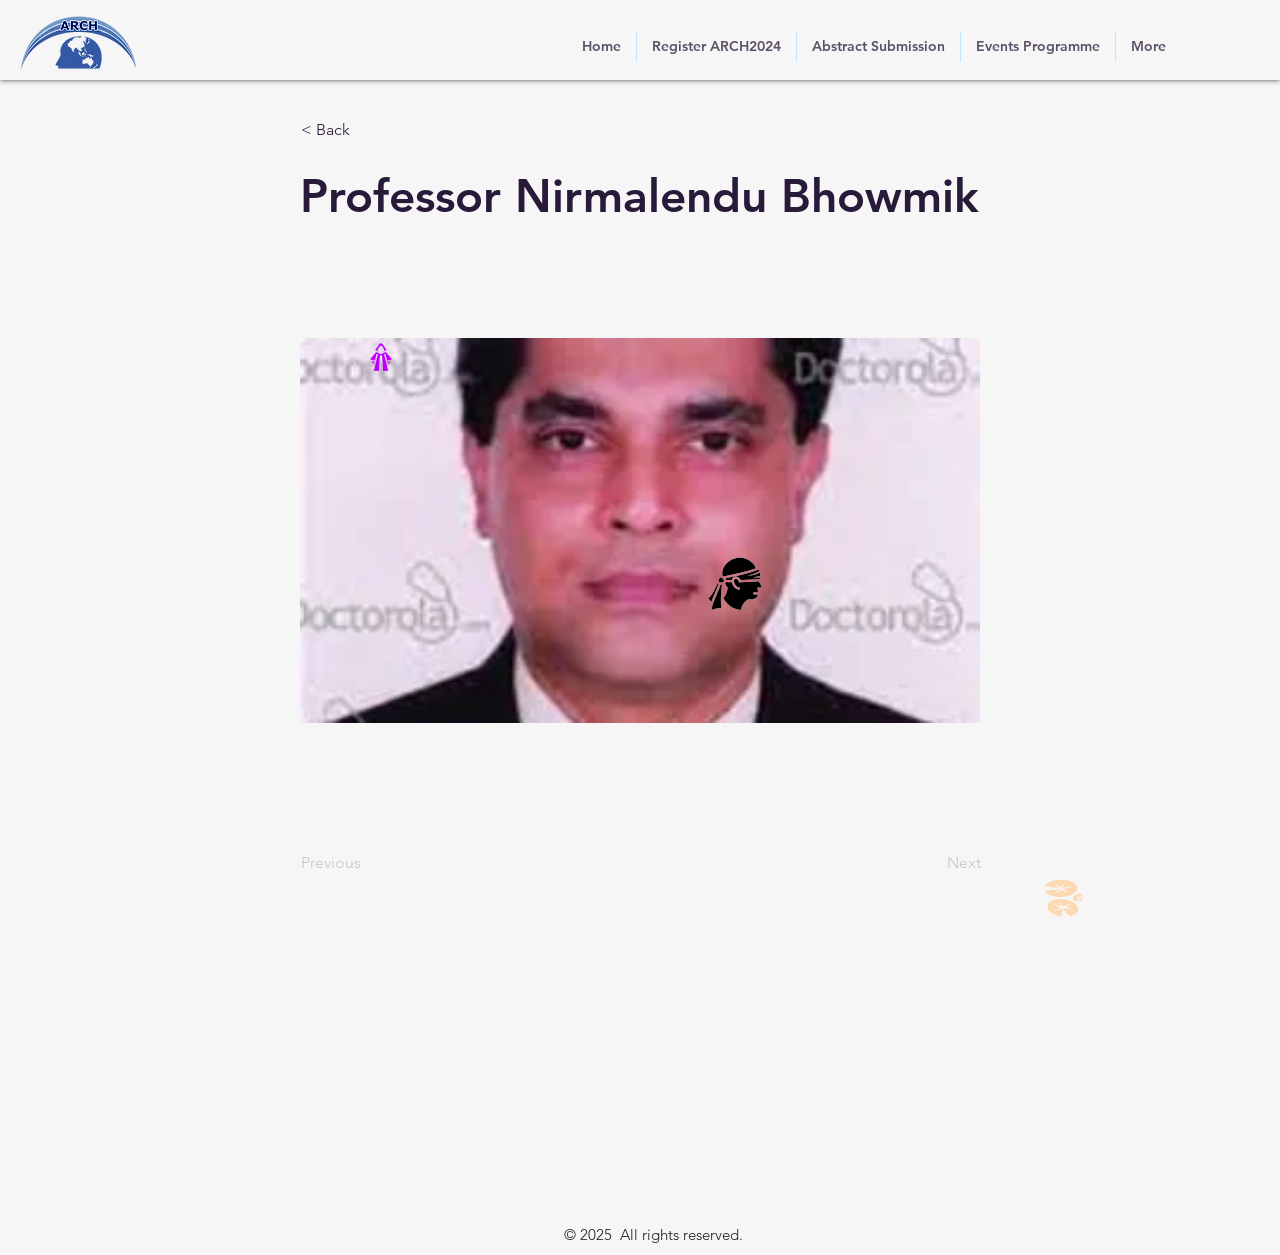 The image size is (1280, 1255). I want to click on decorative nature or pond-themed game element, so click(1063, 898).